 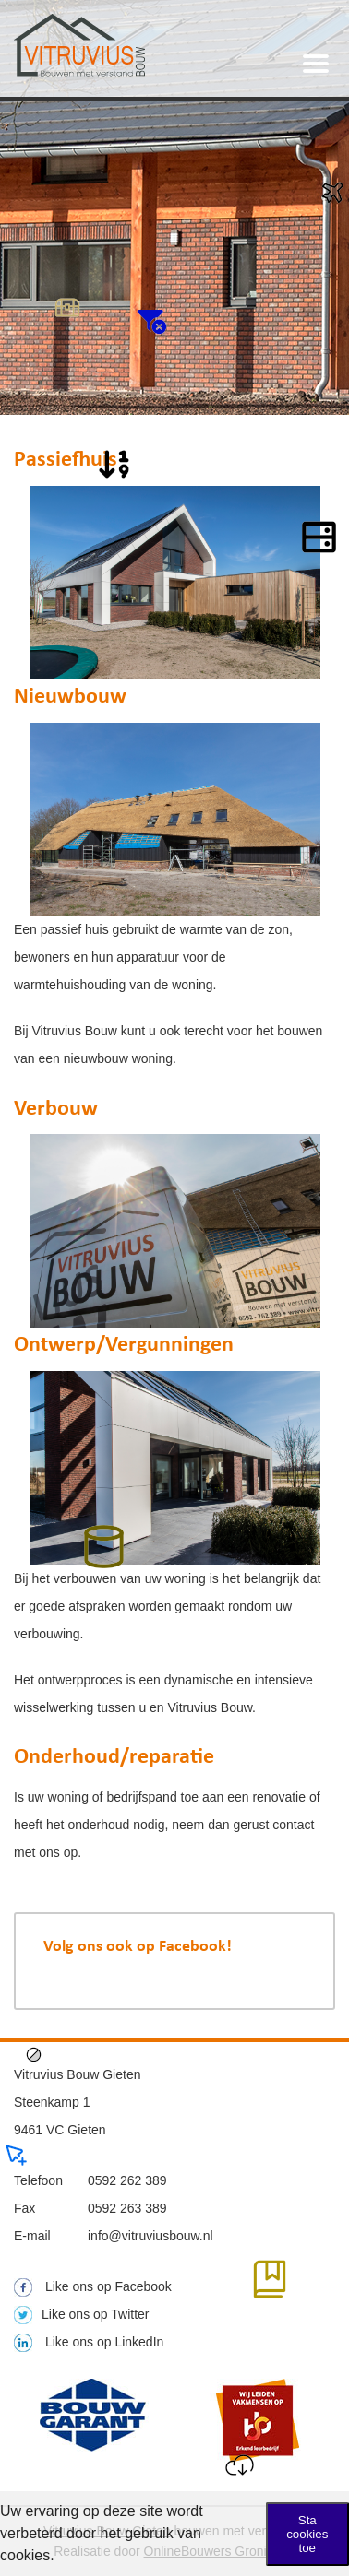 I want to click on clear all active filters, so click(x=151, y=319).